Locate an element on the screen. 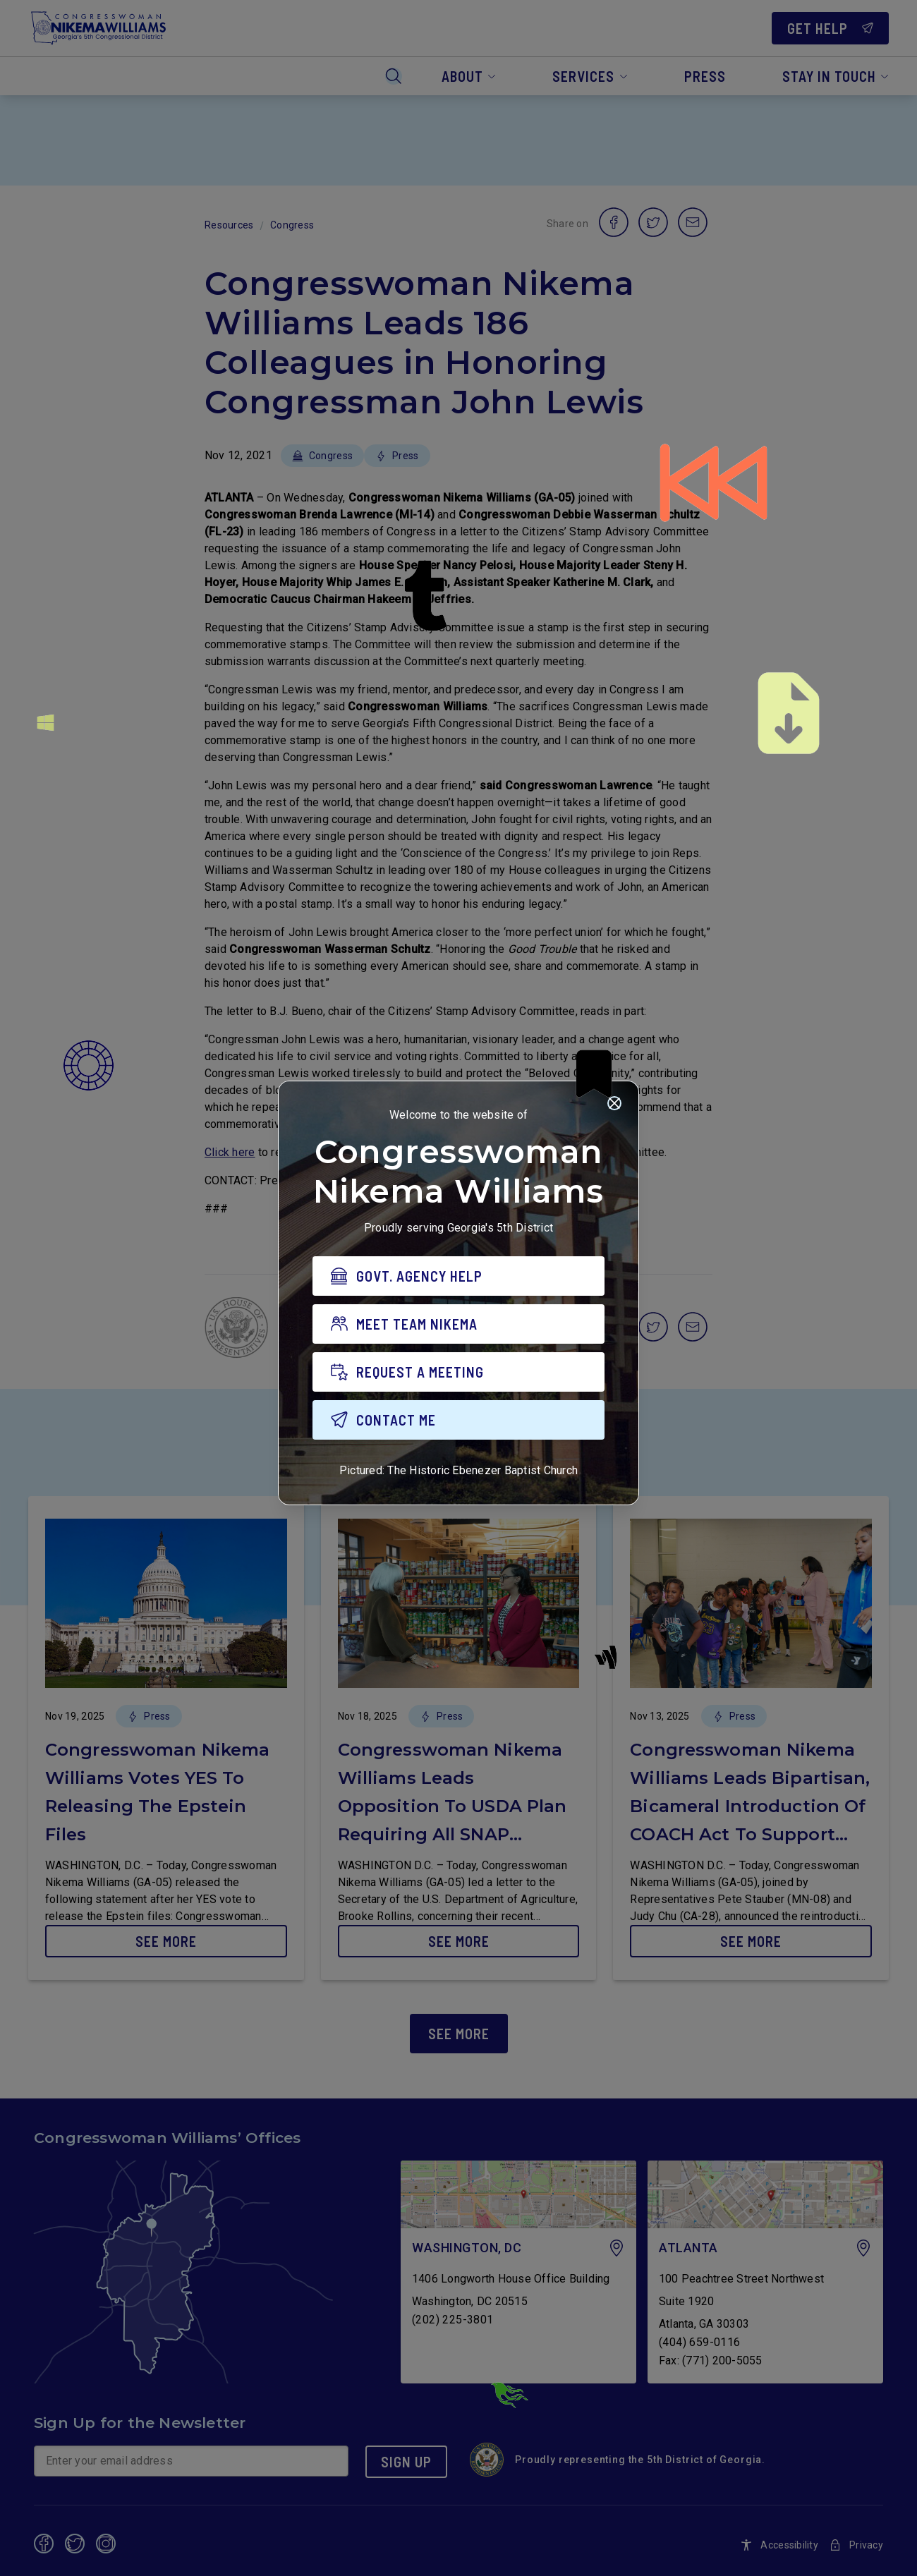  open the VSCO app is located at coordinates (88, 1065).